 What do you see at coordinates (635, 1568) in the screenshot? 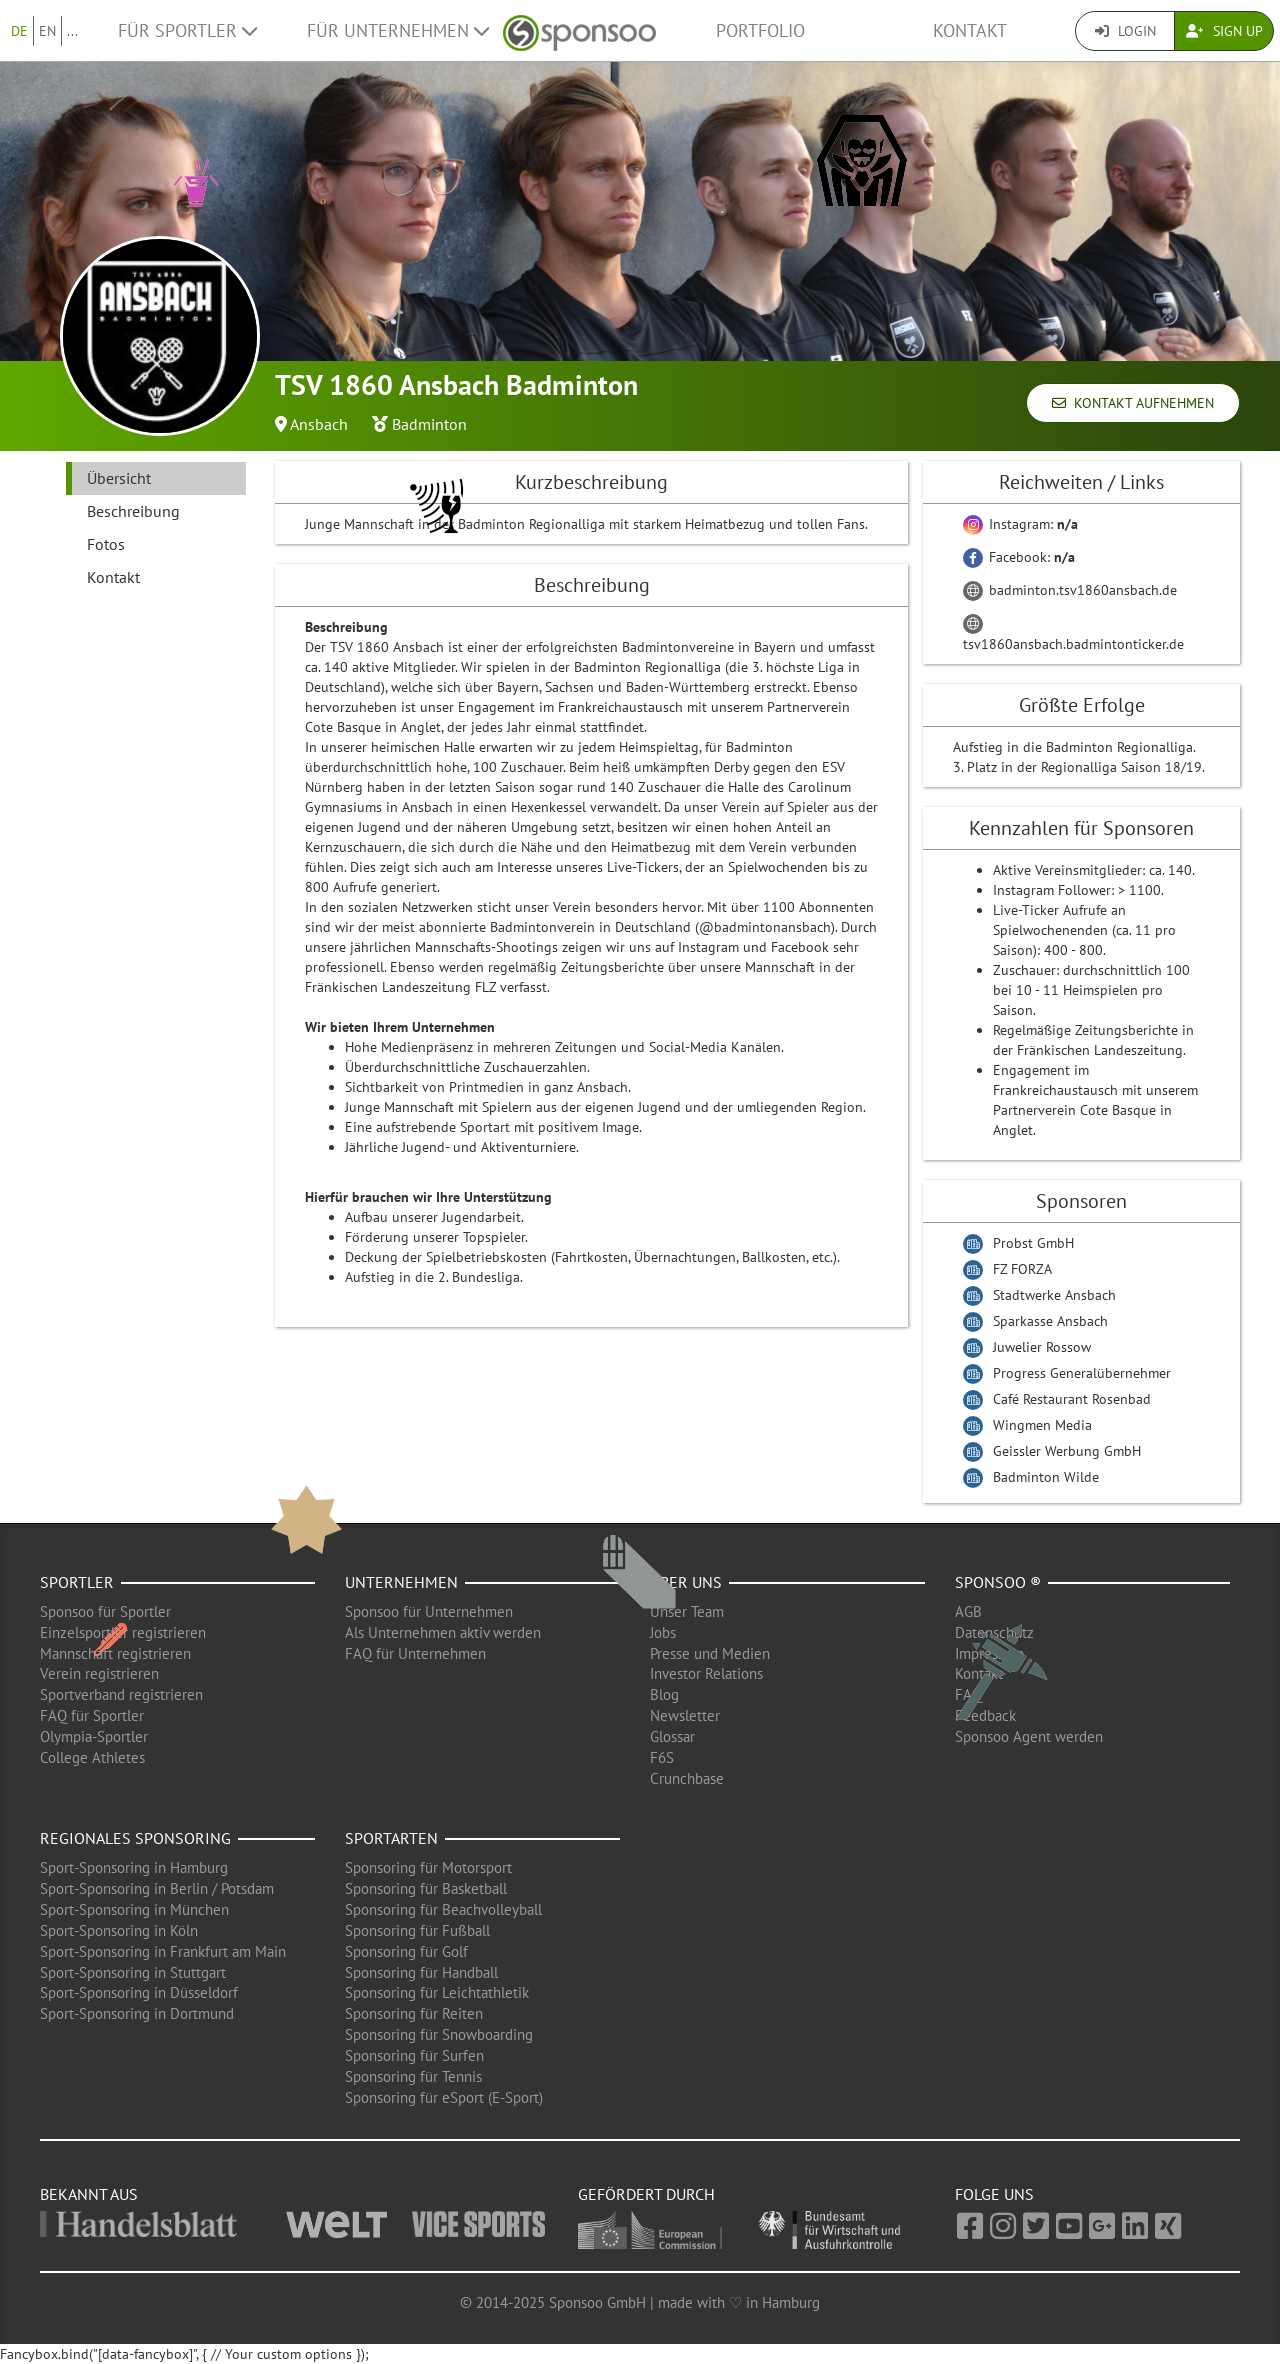
I see `enter the dungeon or underground level` at bounding box center [635, 1568].